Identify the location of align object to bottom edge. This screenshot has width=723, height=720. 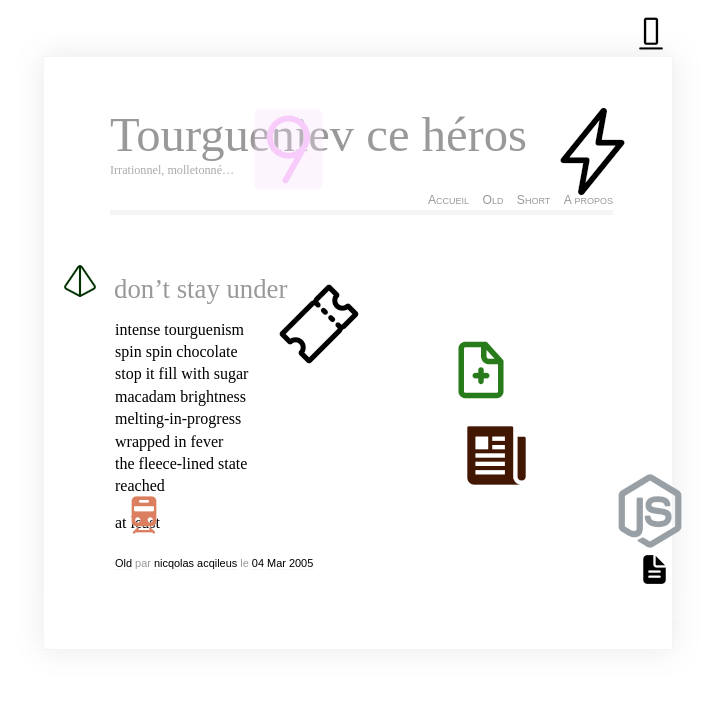
(651, 33).